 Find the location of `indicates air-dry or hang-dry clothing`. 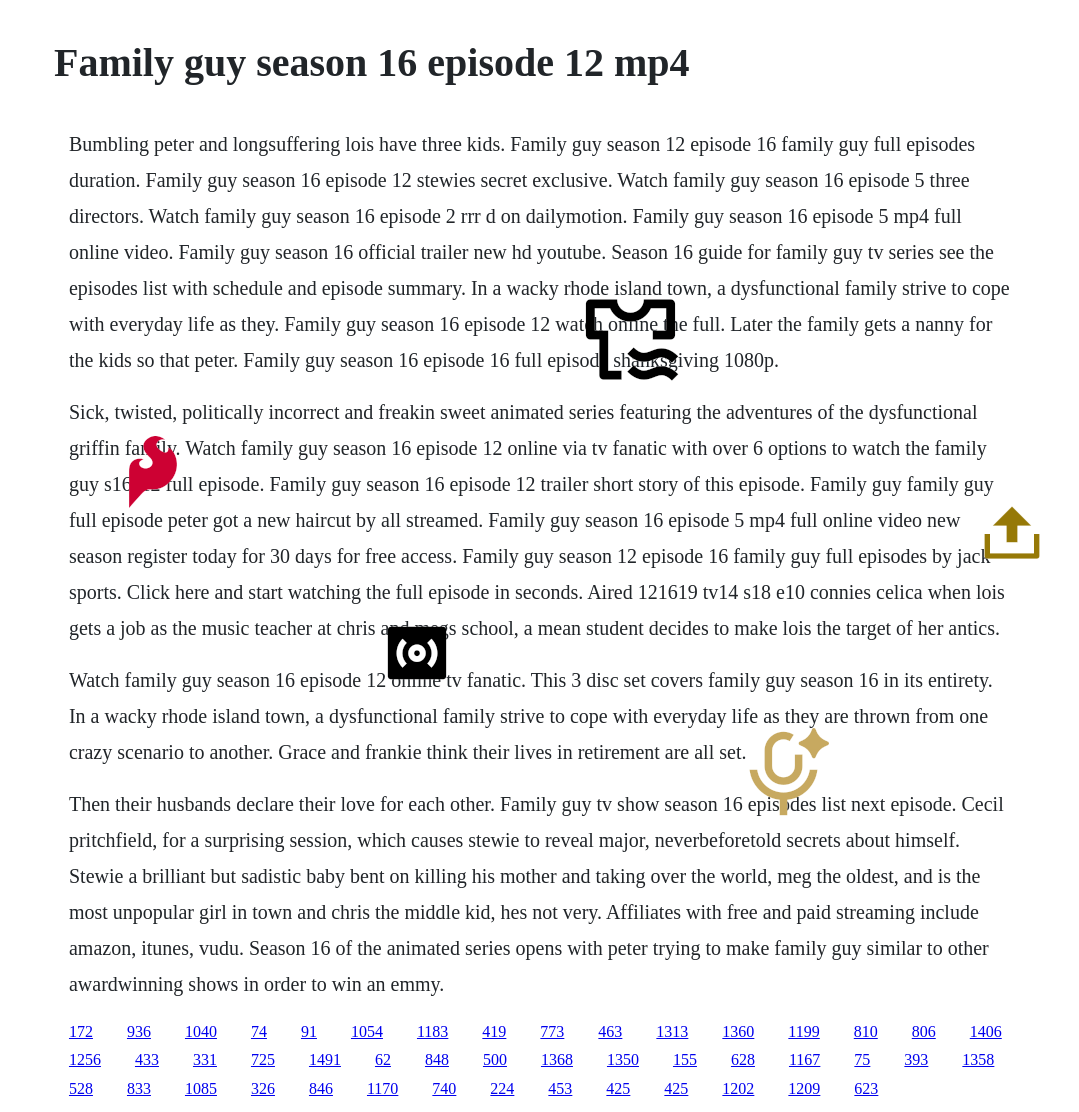

indicates air-dry or hang-dry clothing is located at coordinates (630, 339).